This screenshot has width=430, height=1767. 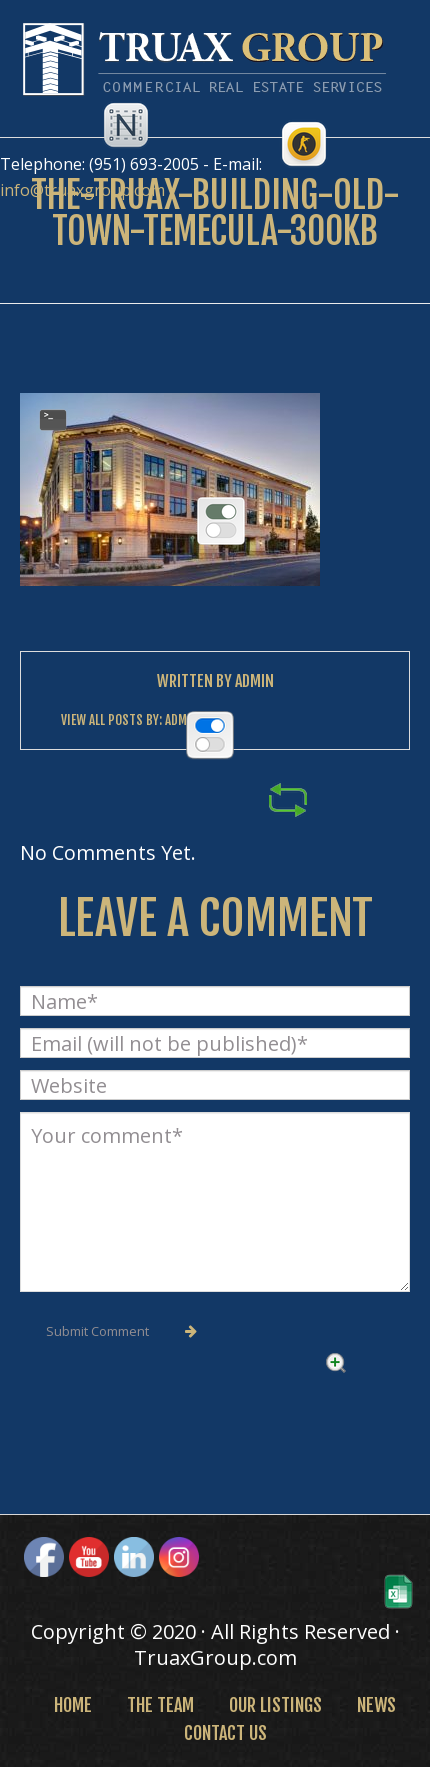 What do you see at coordinates (53, 420) in the screenshot?
I see `open the terminal application` at bounding box center [53, 420].